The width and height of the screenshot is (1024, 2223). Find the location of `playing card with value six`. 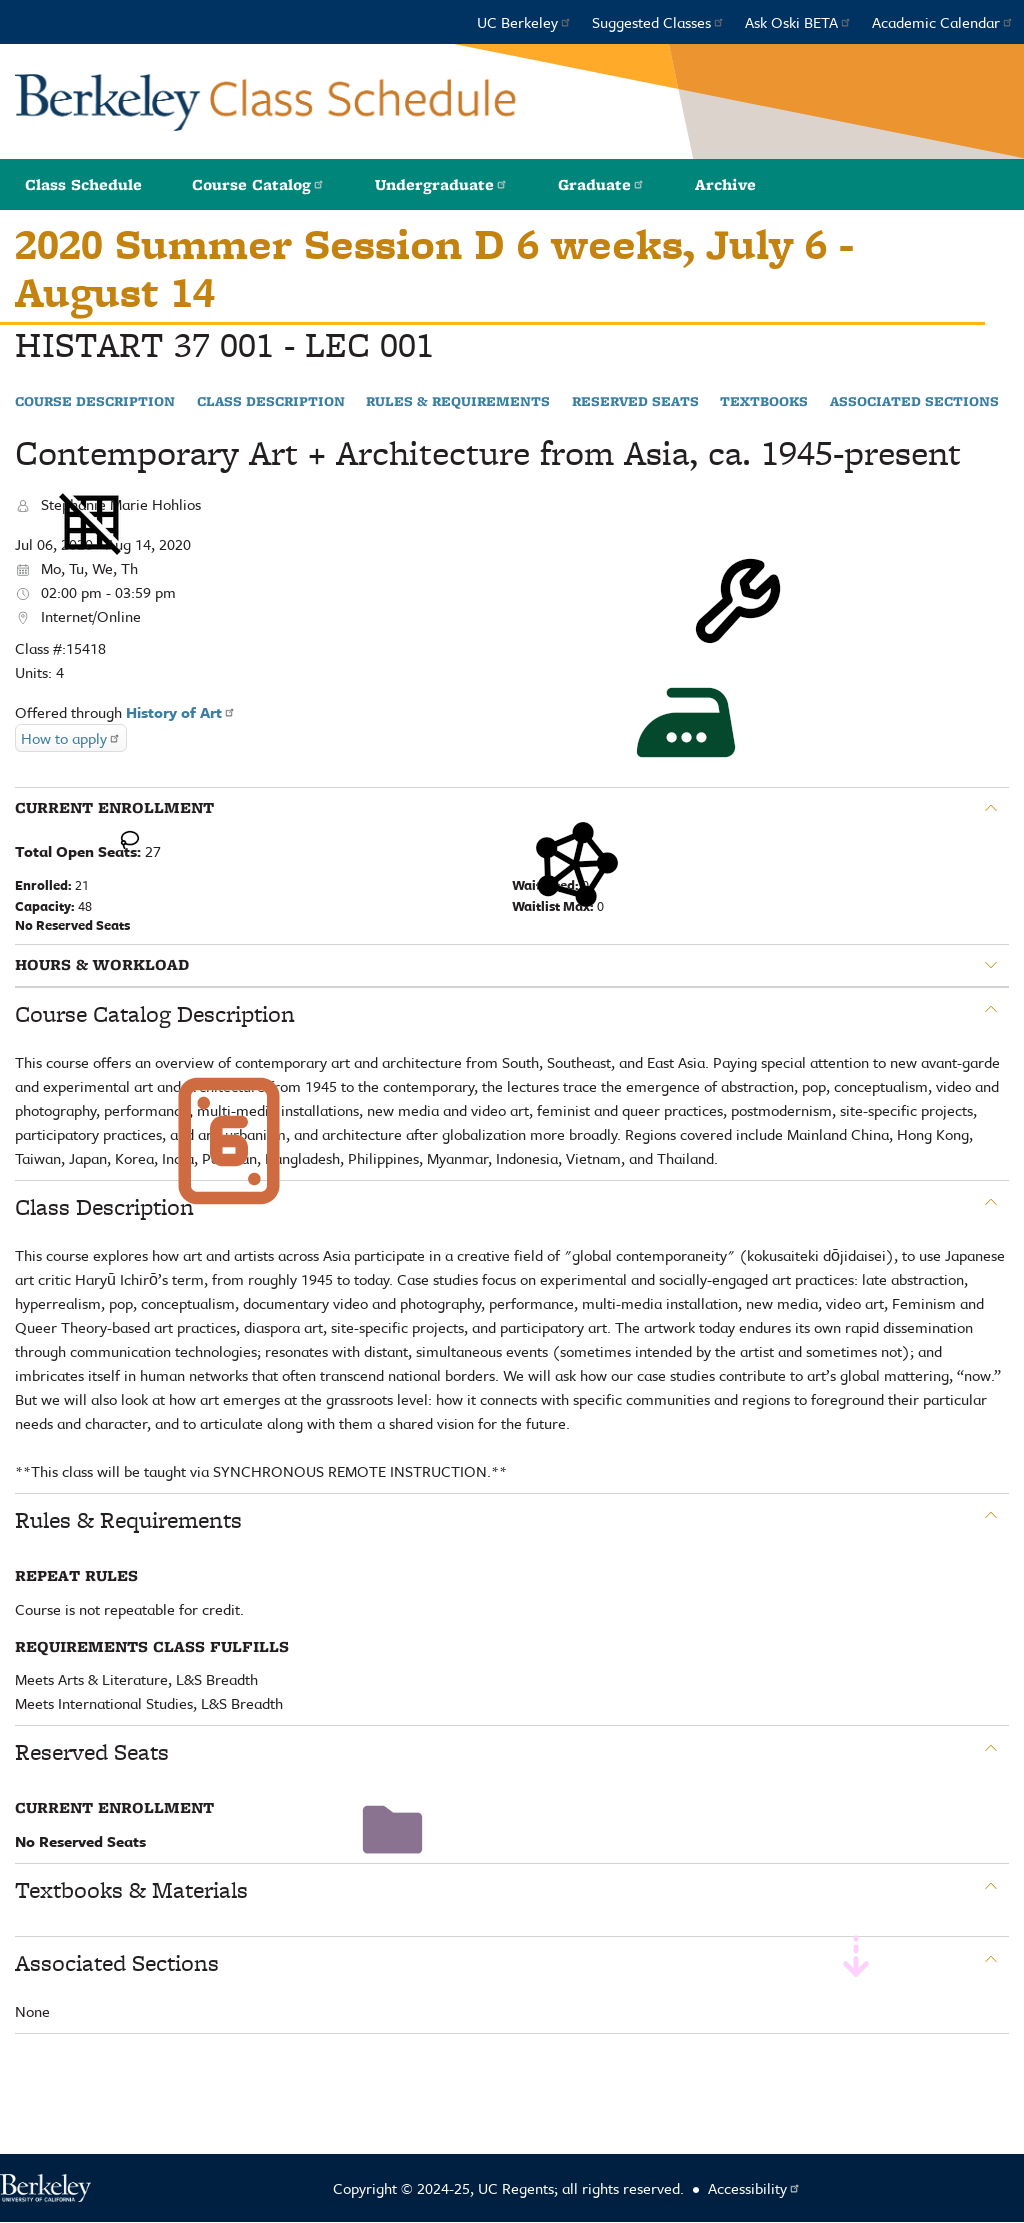

playing card with value six is located at coordinates (229, 1141).